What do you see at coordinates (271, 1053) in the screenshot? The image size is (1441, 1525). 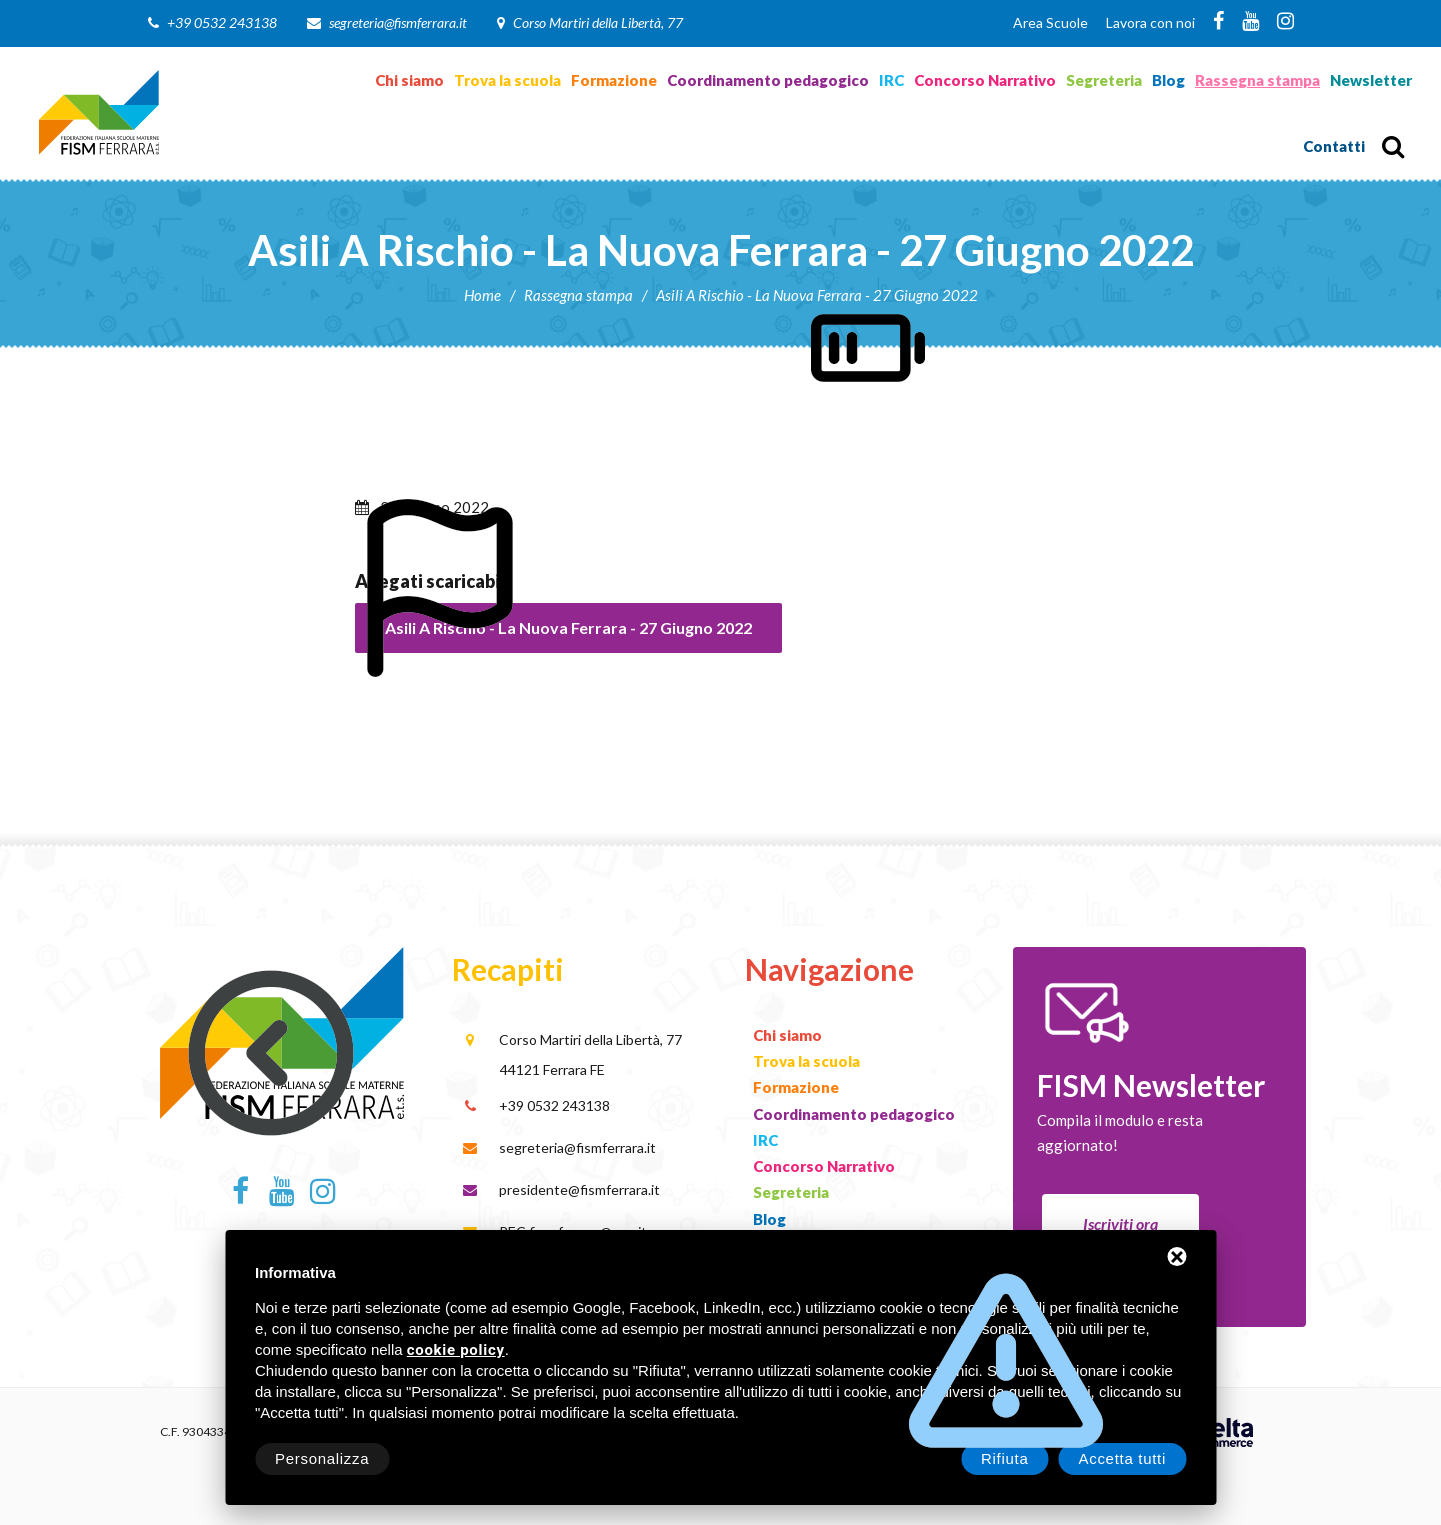 I see `go back to the previous screen` at bounding box center [271, 1053].